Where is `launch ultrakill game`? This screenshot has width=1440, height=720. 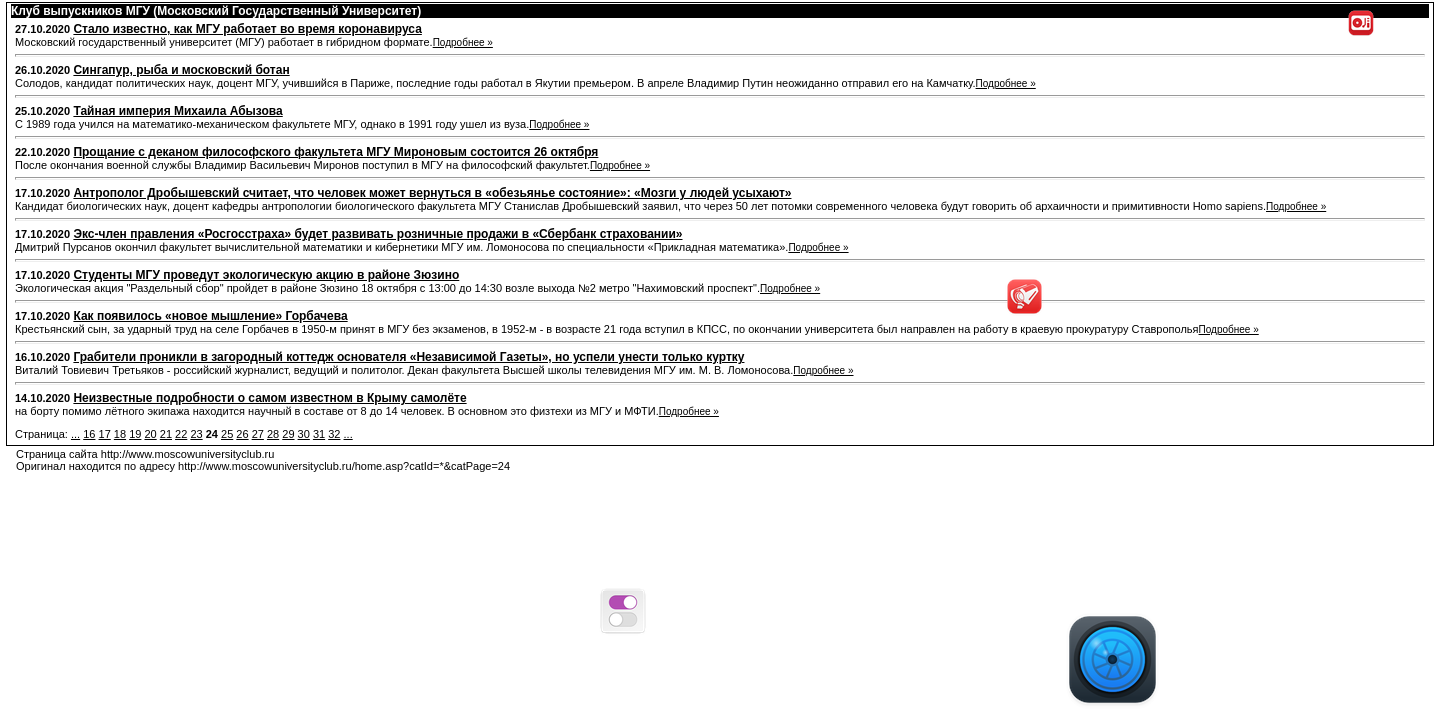
launch ultrakill game is located at coordinates (1024, 296).